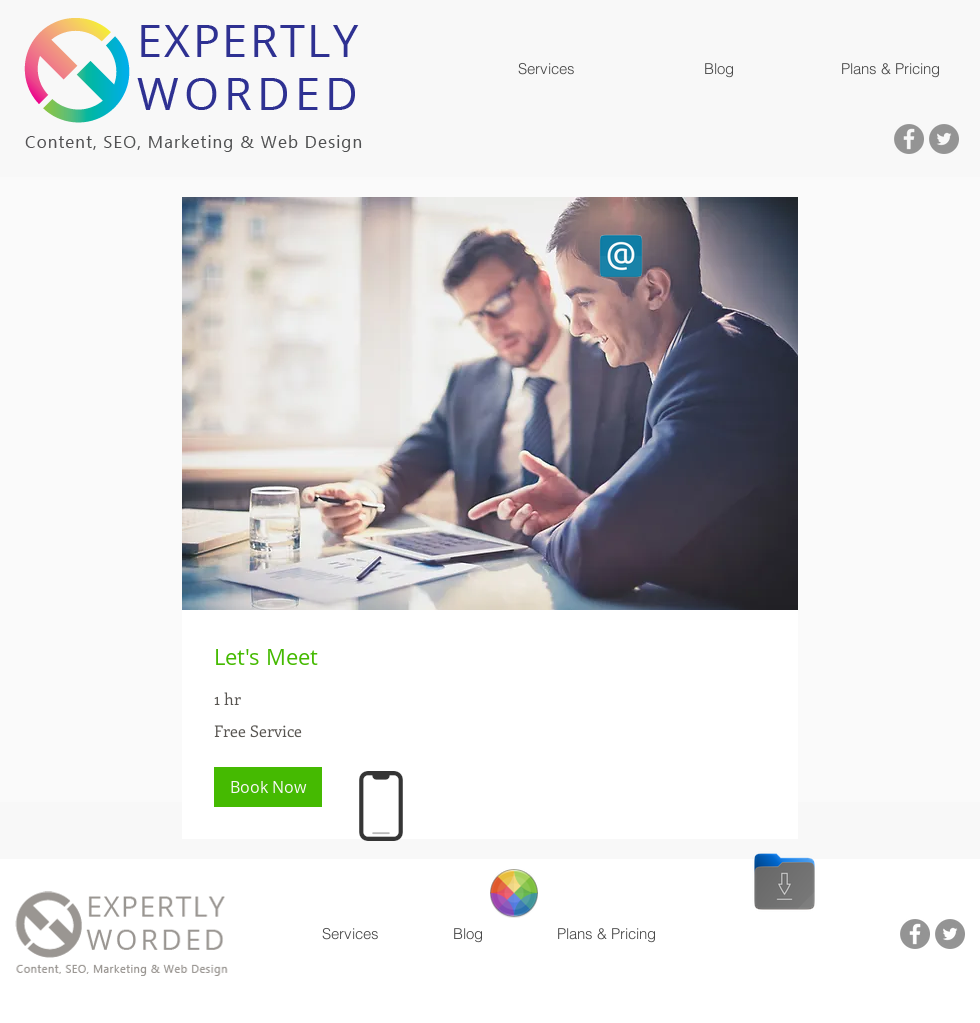 The width and height of the screenshot is (980, 1023). What do you see at coordinates (514, 893) in the screenshot?
I see `access color and theme preferences` at bounding box center [514, 893].